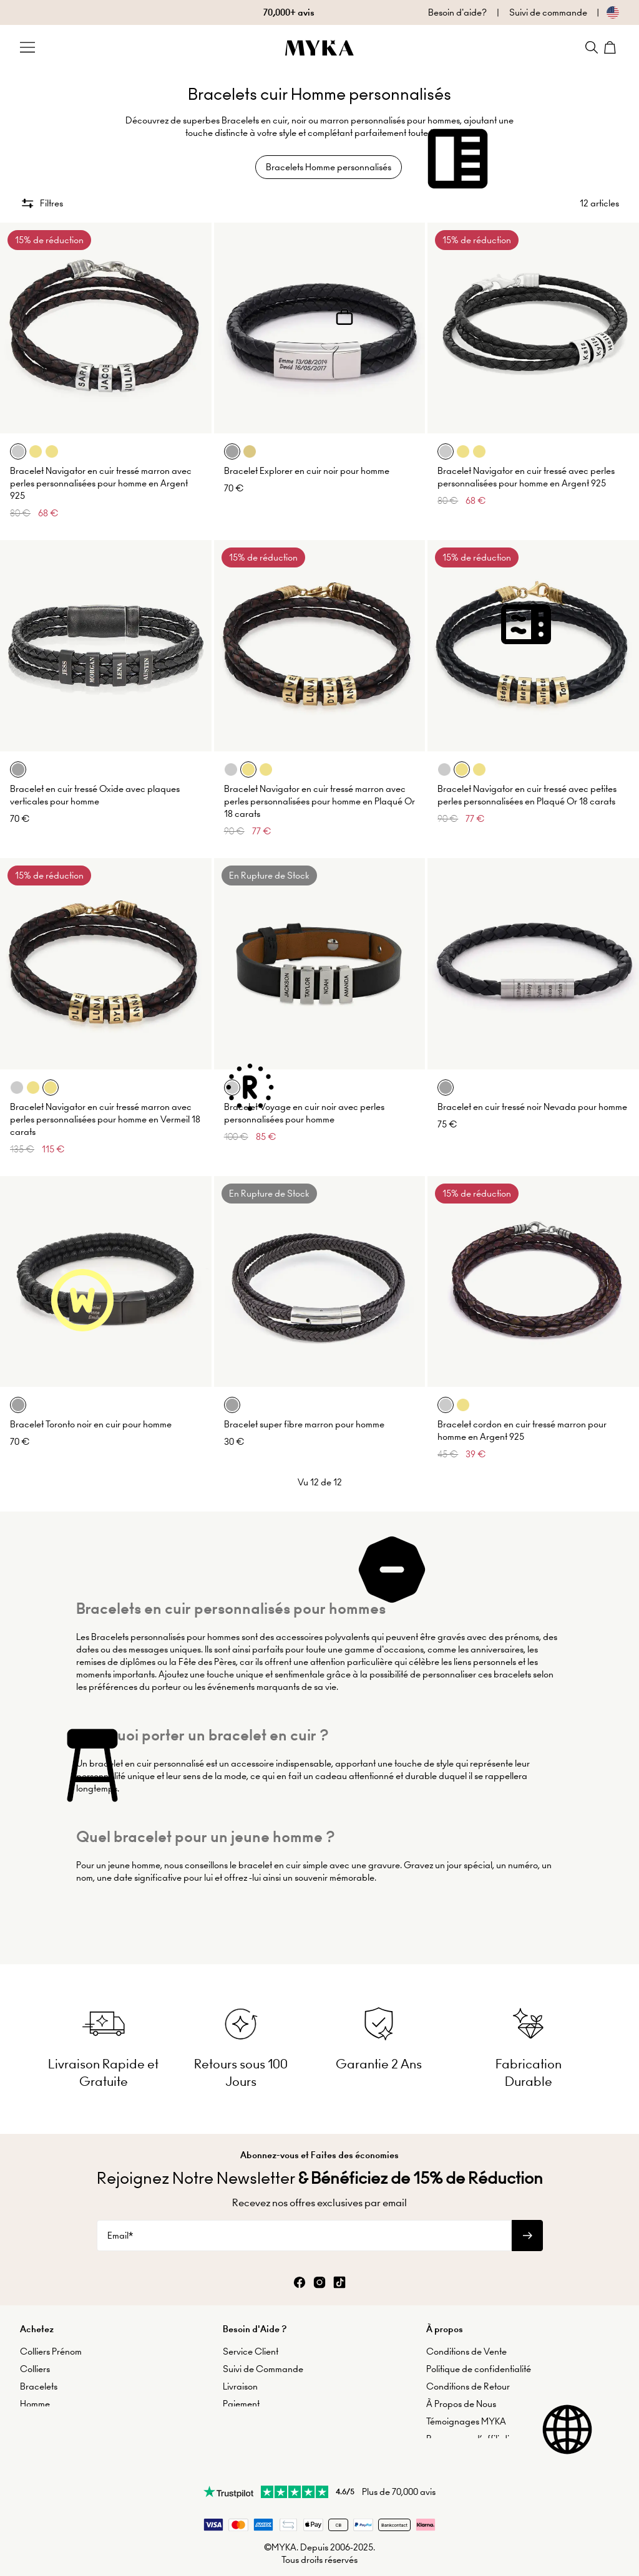  Describe the element at coordinates (92, 1765) in the screenshot. I see `furniture item in a home decor or interior design app` at that location.